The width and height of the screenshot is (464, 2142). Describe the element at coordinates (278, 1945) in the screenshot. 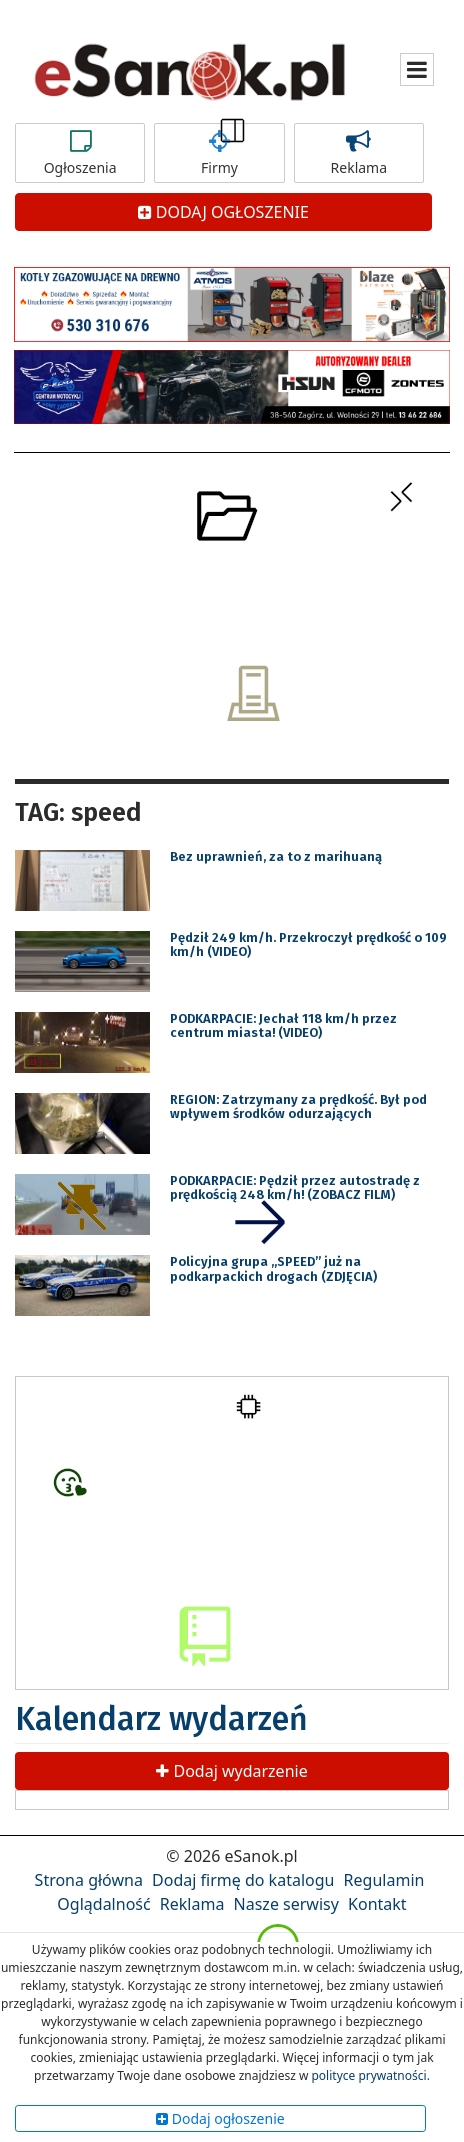

I see `indicates content is loading` at that location.